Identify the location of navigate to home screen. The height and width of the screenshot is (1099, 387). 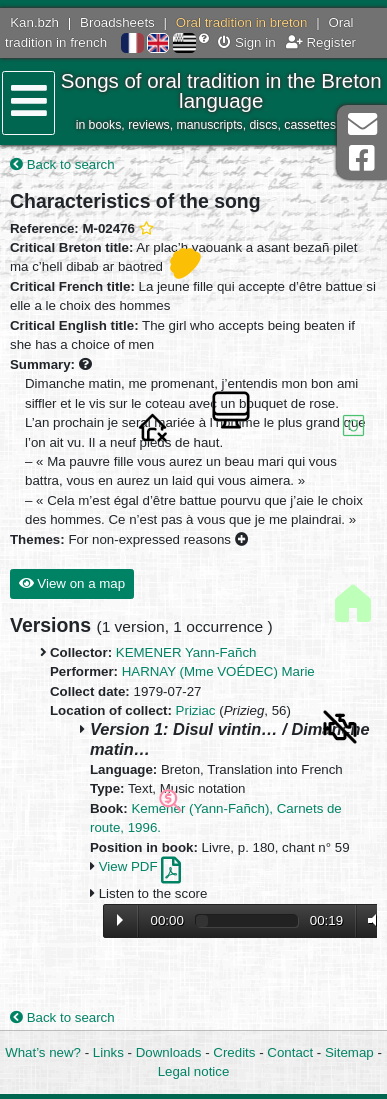
(353, 604).